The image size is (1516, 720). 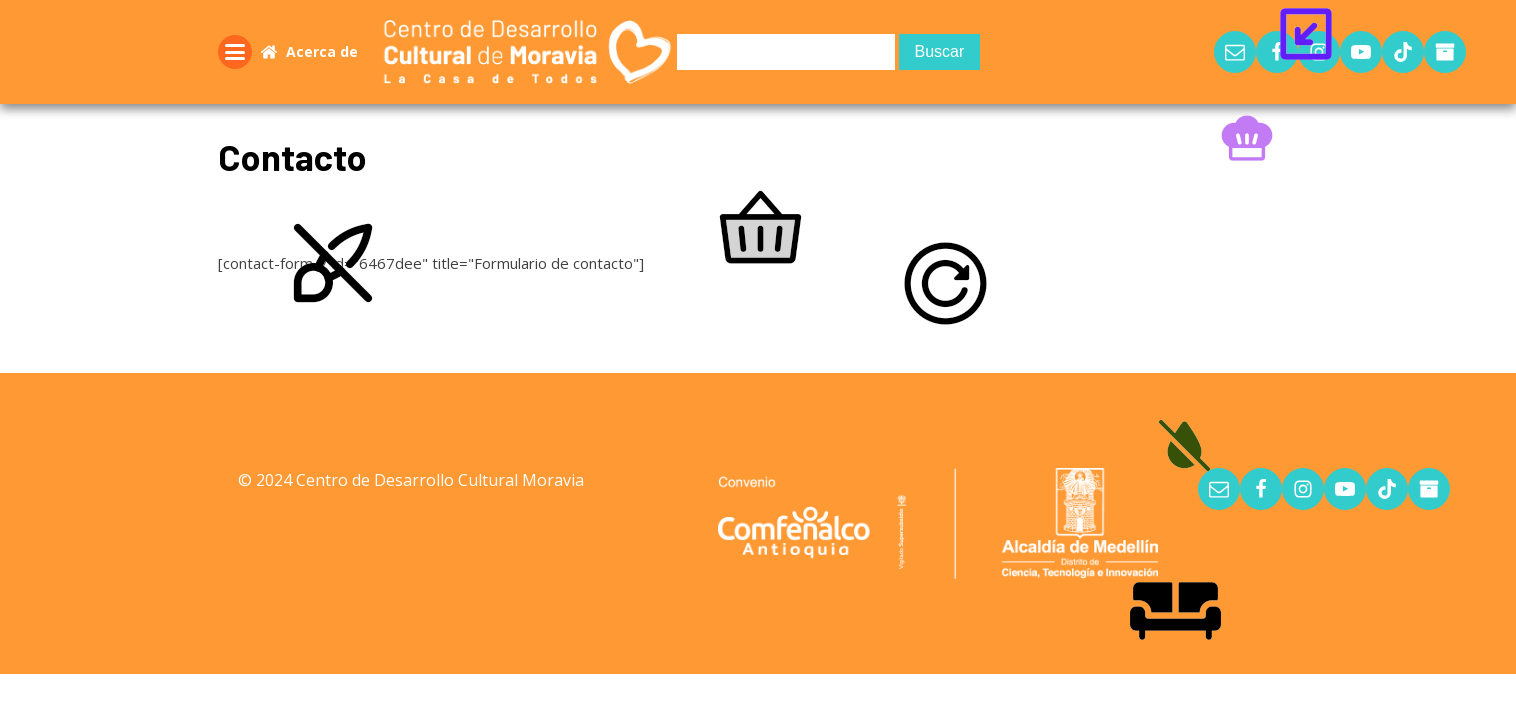 What do you see at coordinates (945, 283) in the screenshot?
I see `refresh or reload content` at bounding box center [945, 283].